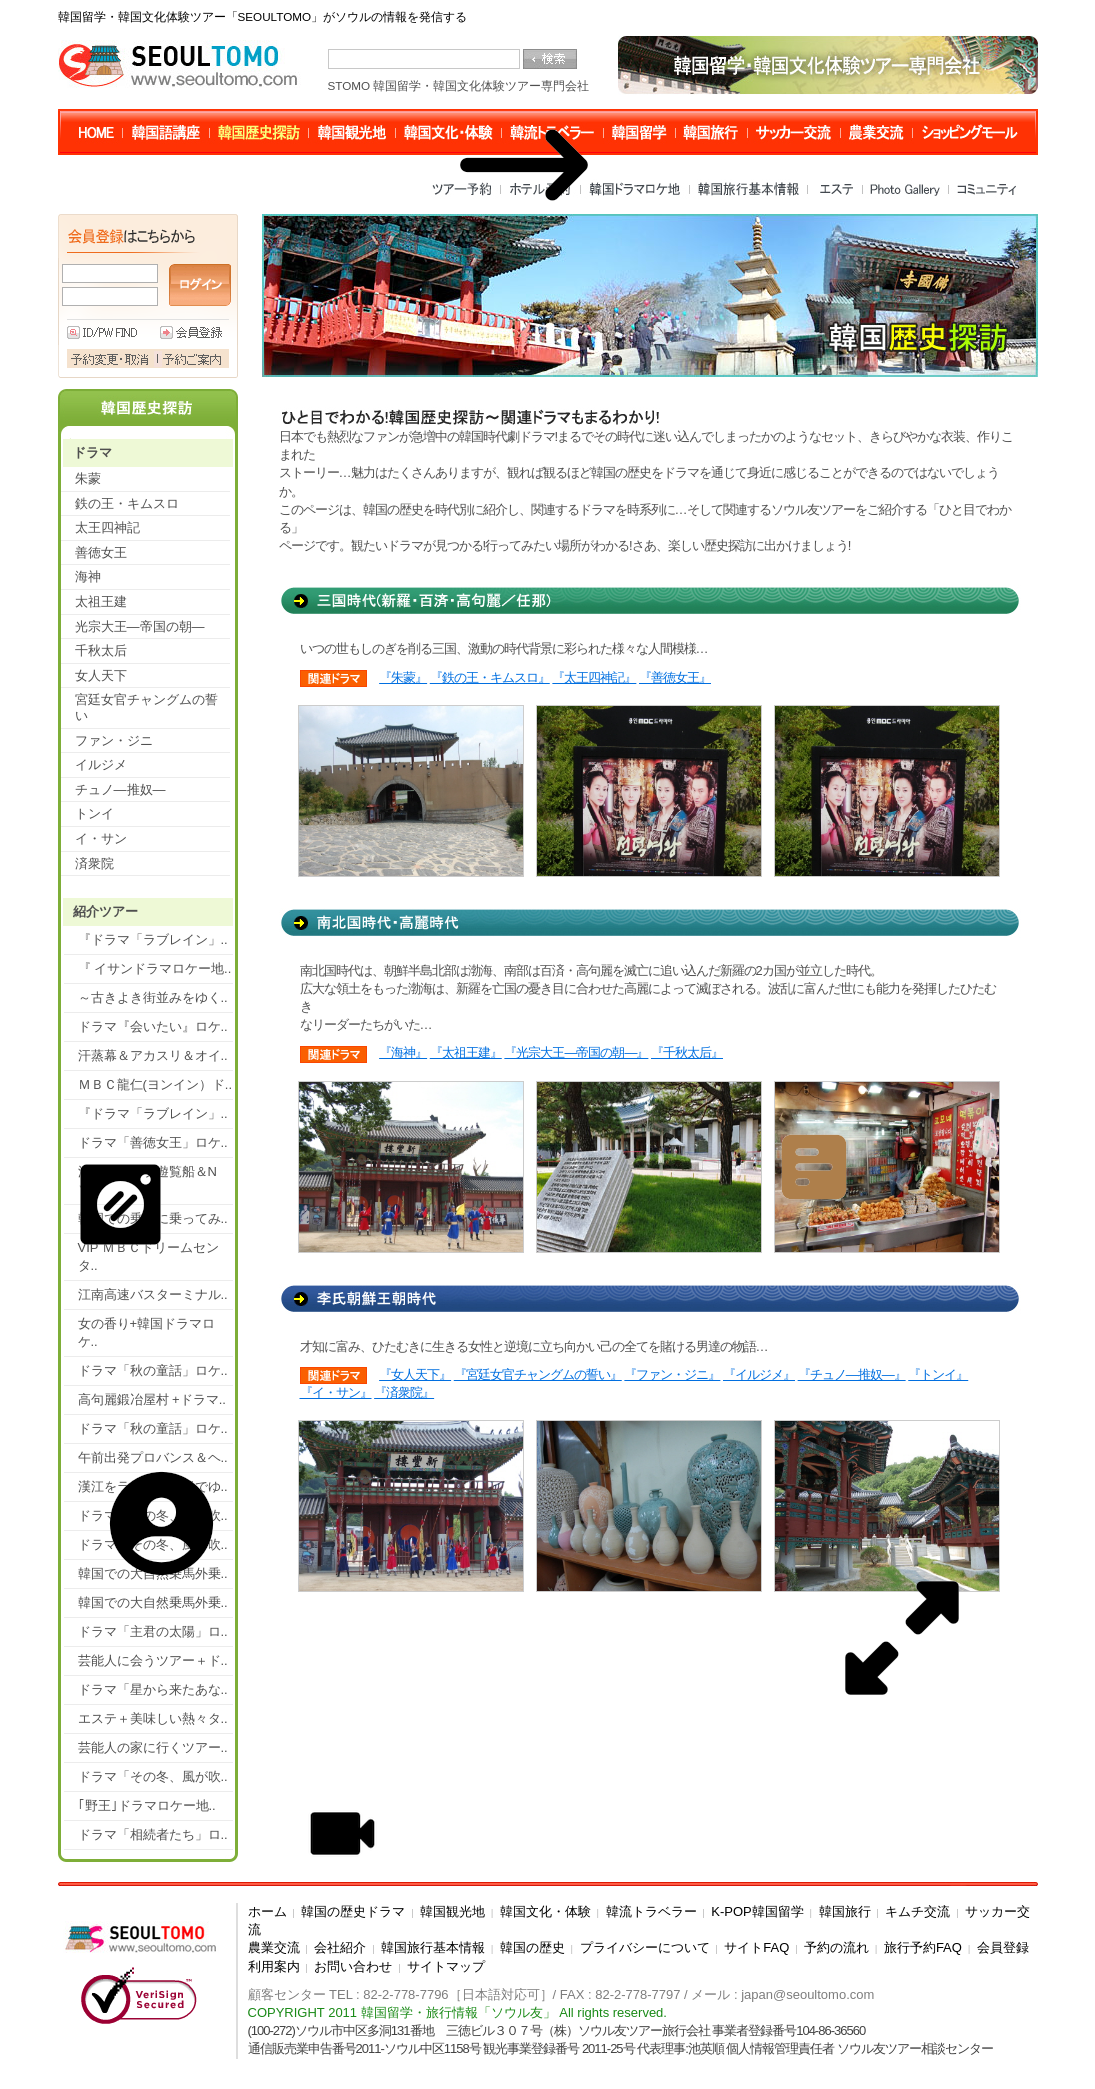  I want to click on access laundry or washing machine controls, so click(120, 1204).